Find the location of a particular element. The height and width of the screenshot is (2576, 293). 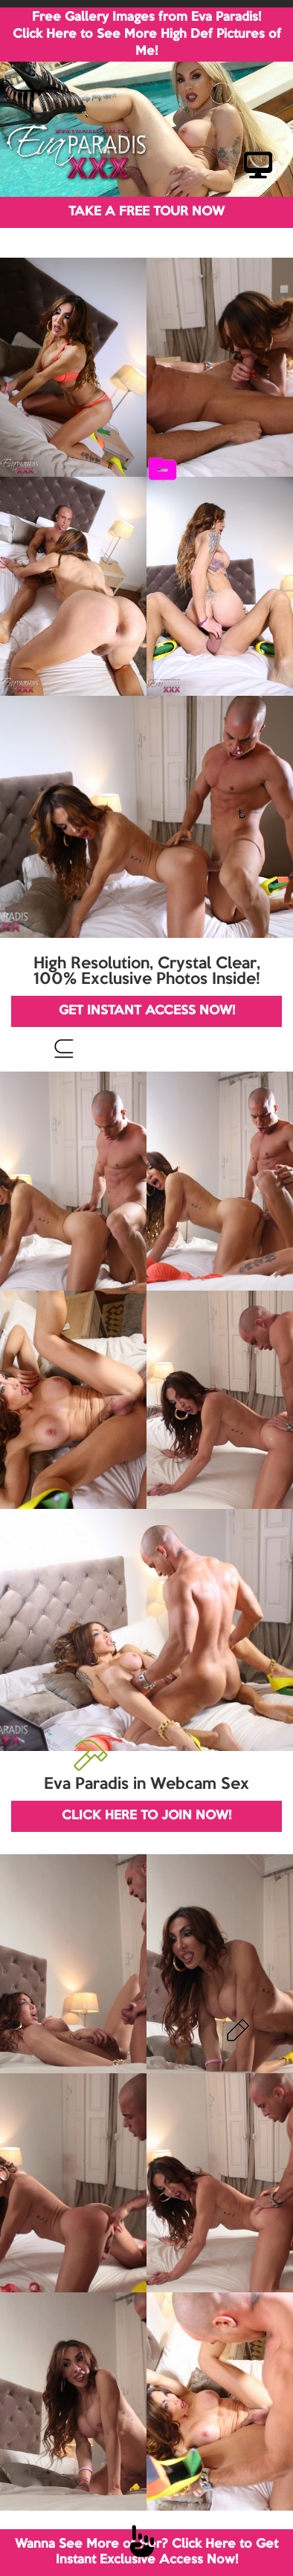

access tools or settings is located at coordinates (88, 1755).